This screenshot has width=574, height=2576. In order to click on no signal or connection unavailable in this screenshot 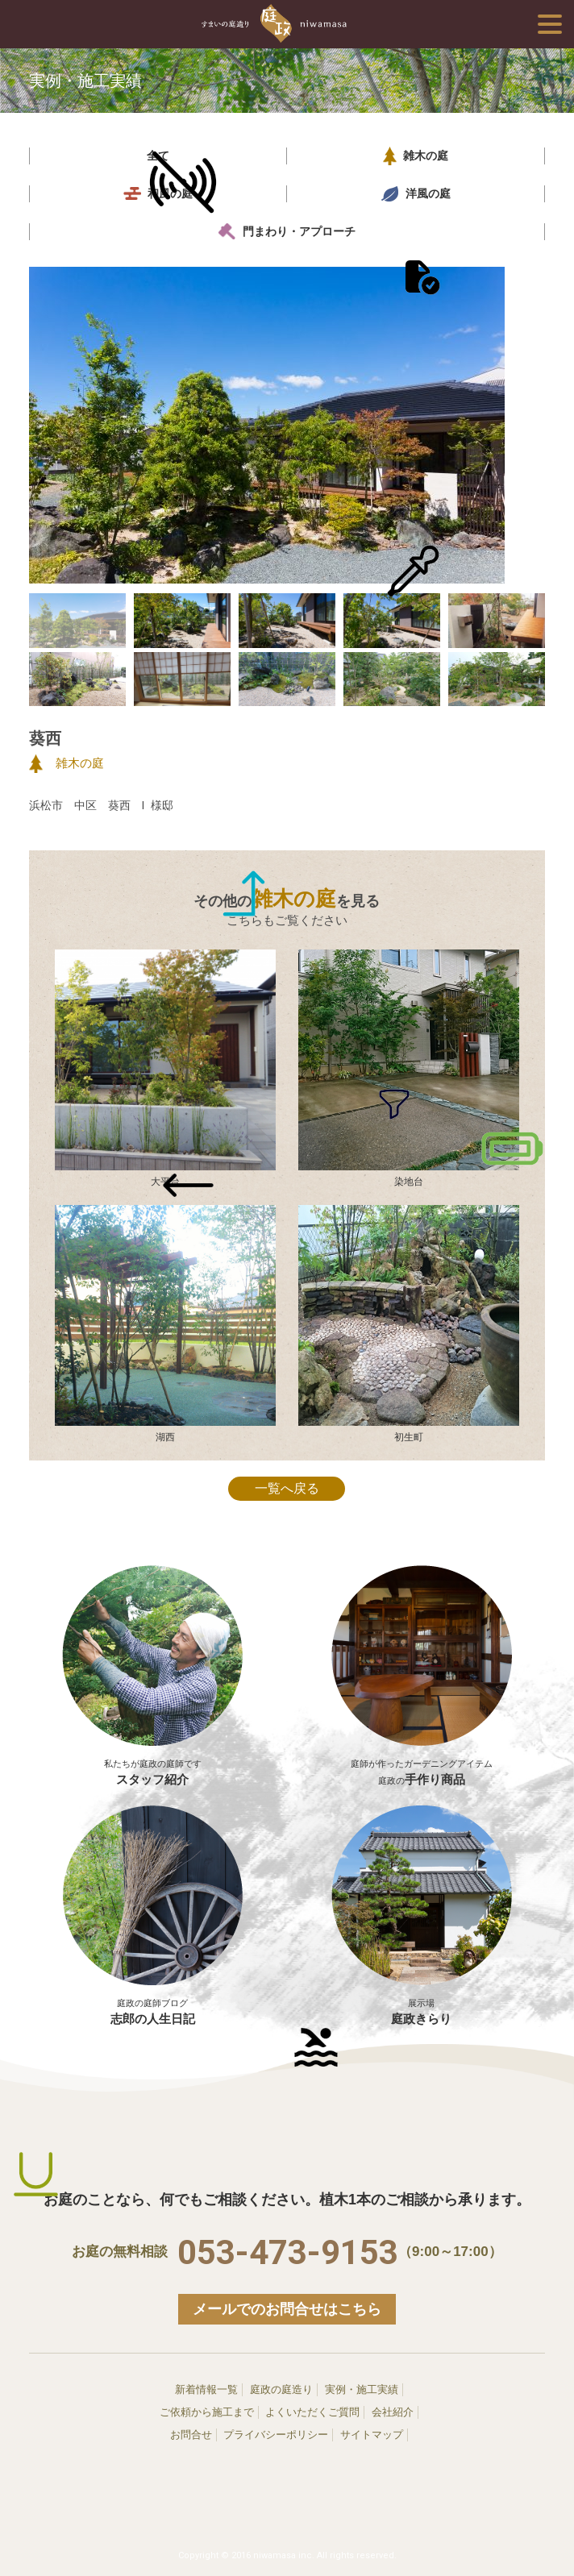, I will do `click(183, 182)`.